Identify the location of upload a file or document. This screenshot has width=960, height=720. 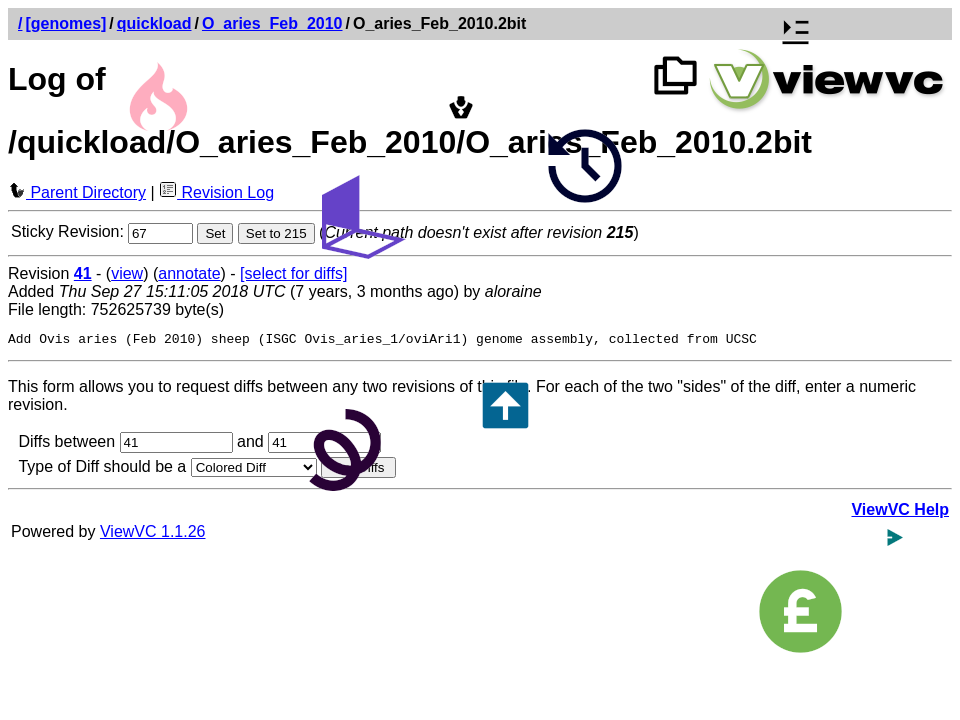
(505, 405).